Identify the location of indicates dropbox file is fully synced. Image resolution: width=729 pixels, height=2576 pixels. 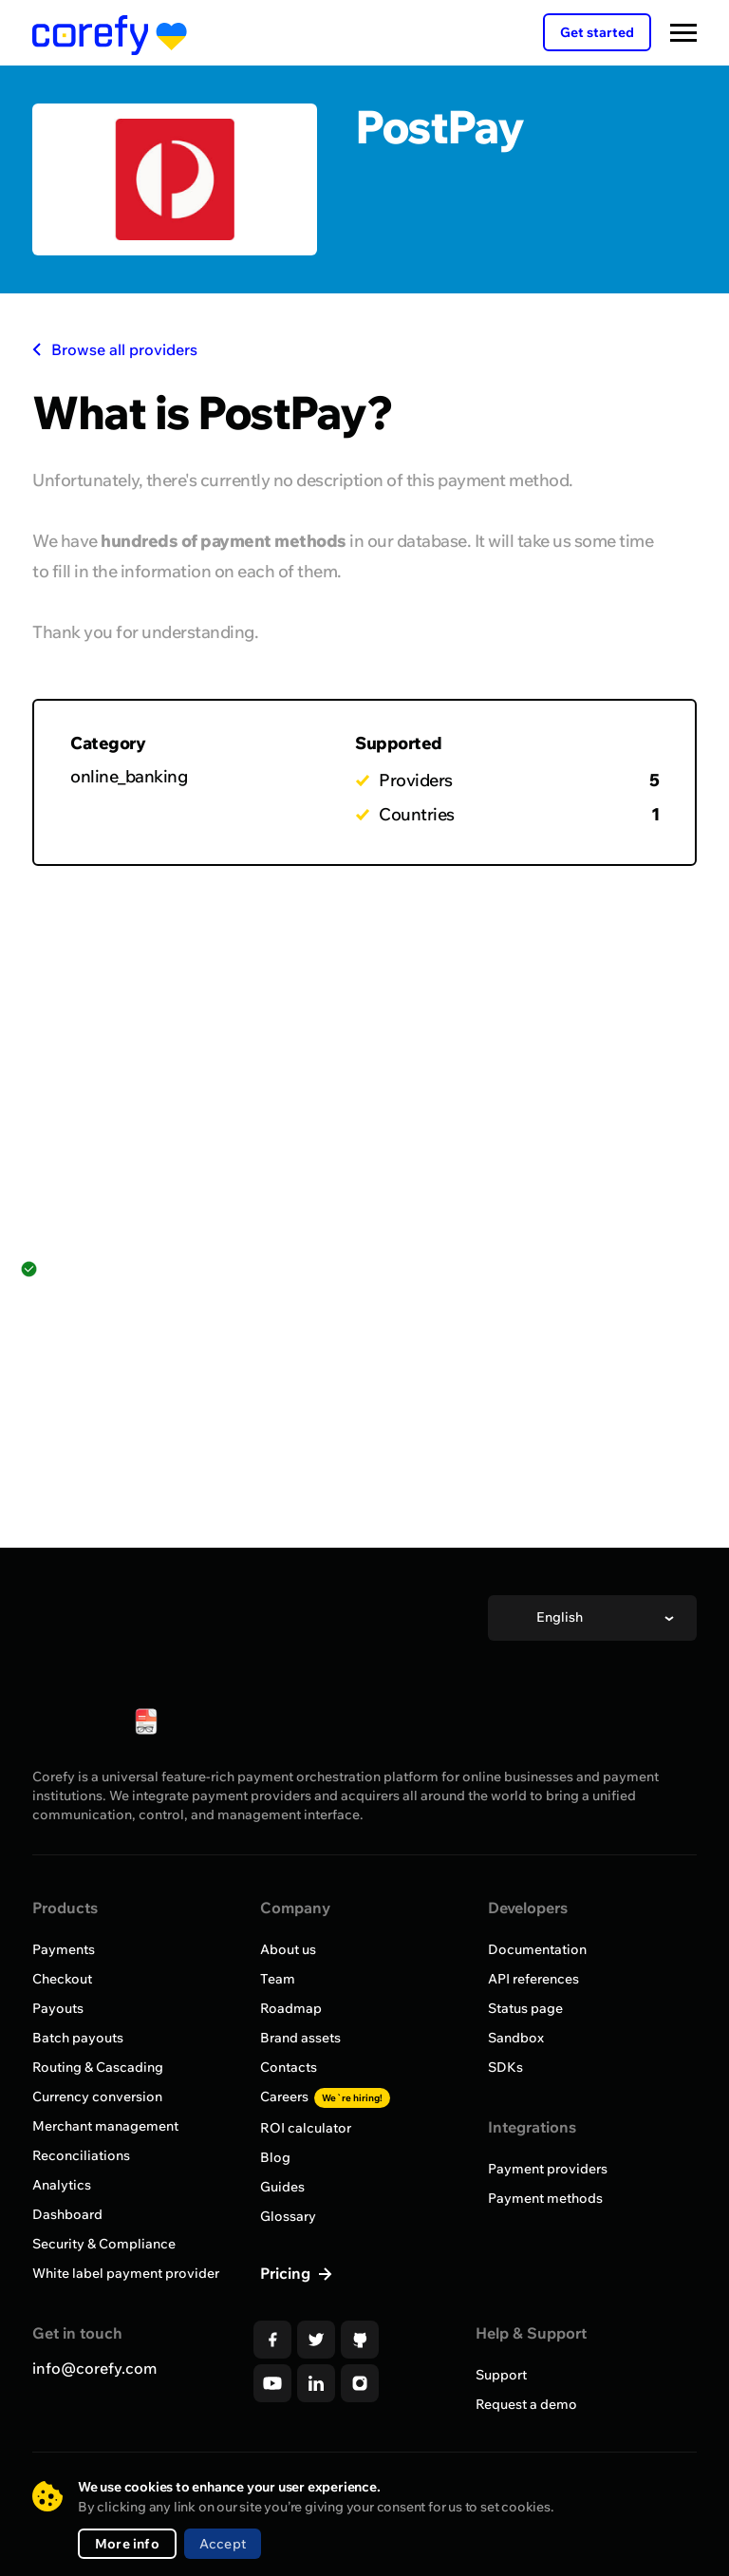
(28, 1269).